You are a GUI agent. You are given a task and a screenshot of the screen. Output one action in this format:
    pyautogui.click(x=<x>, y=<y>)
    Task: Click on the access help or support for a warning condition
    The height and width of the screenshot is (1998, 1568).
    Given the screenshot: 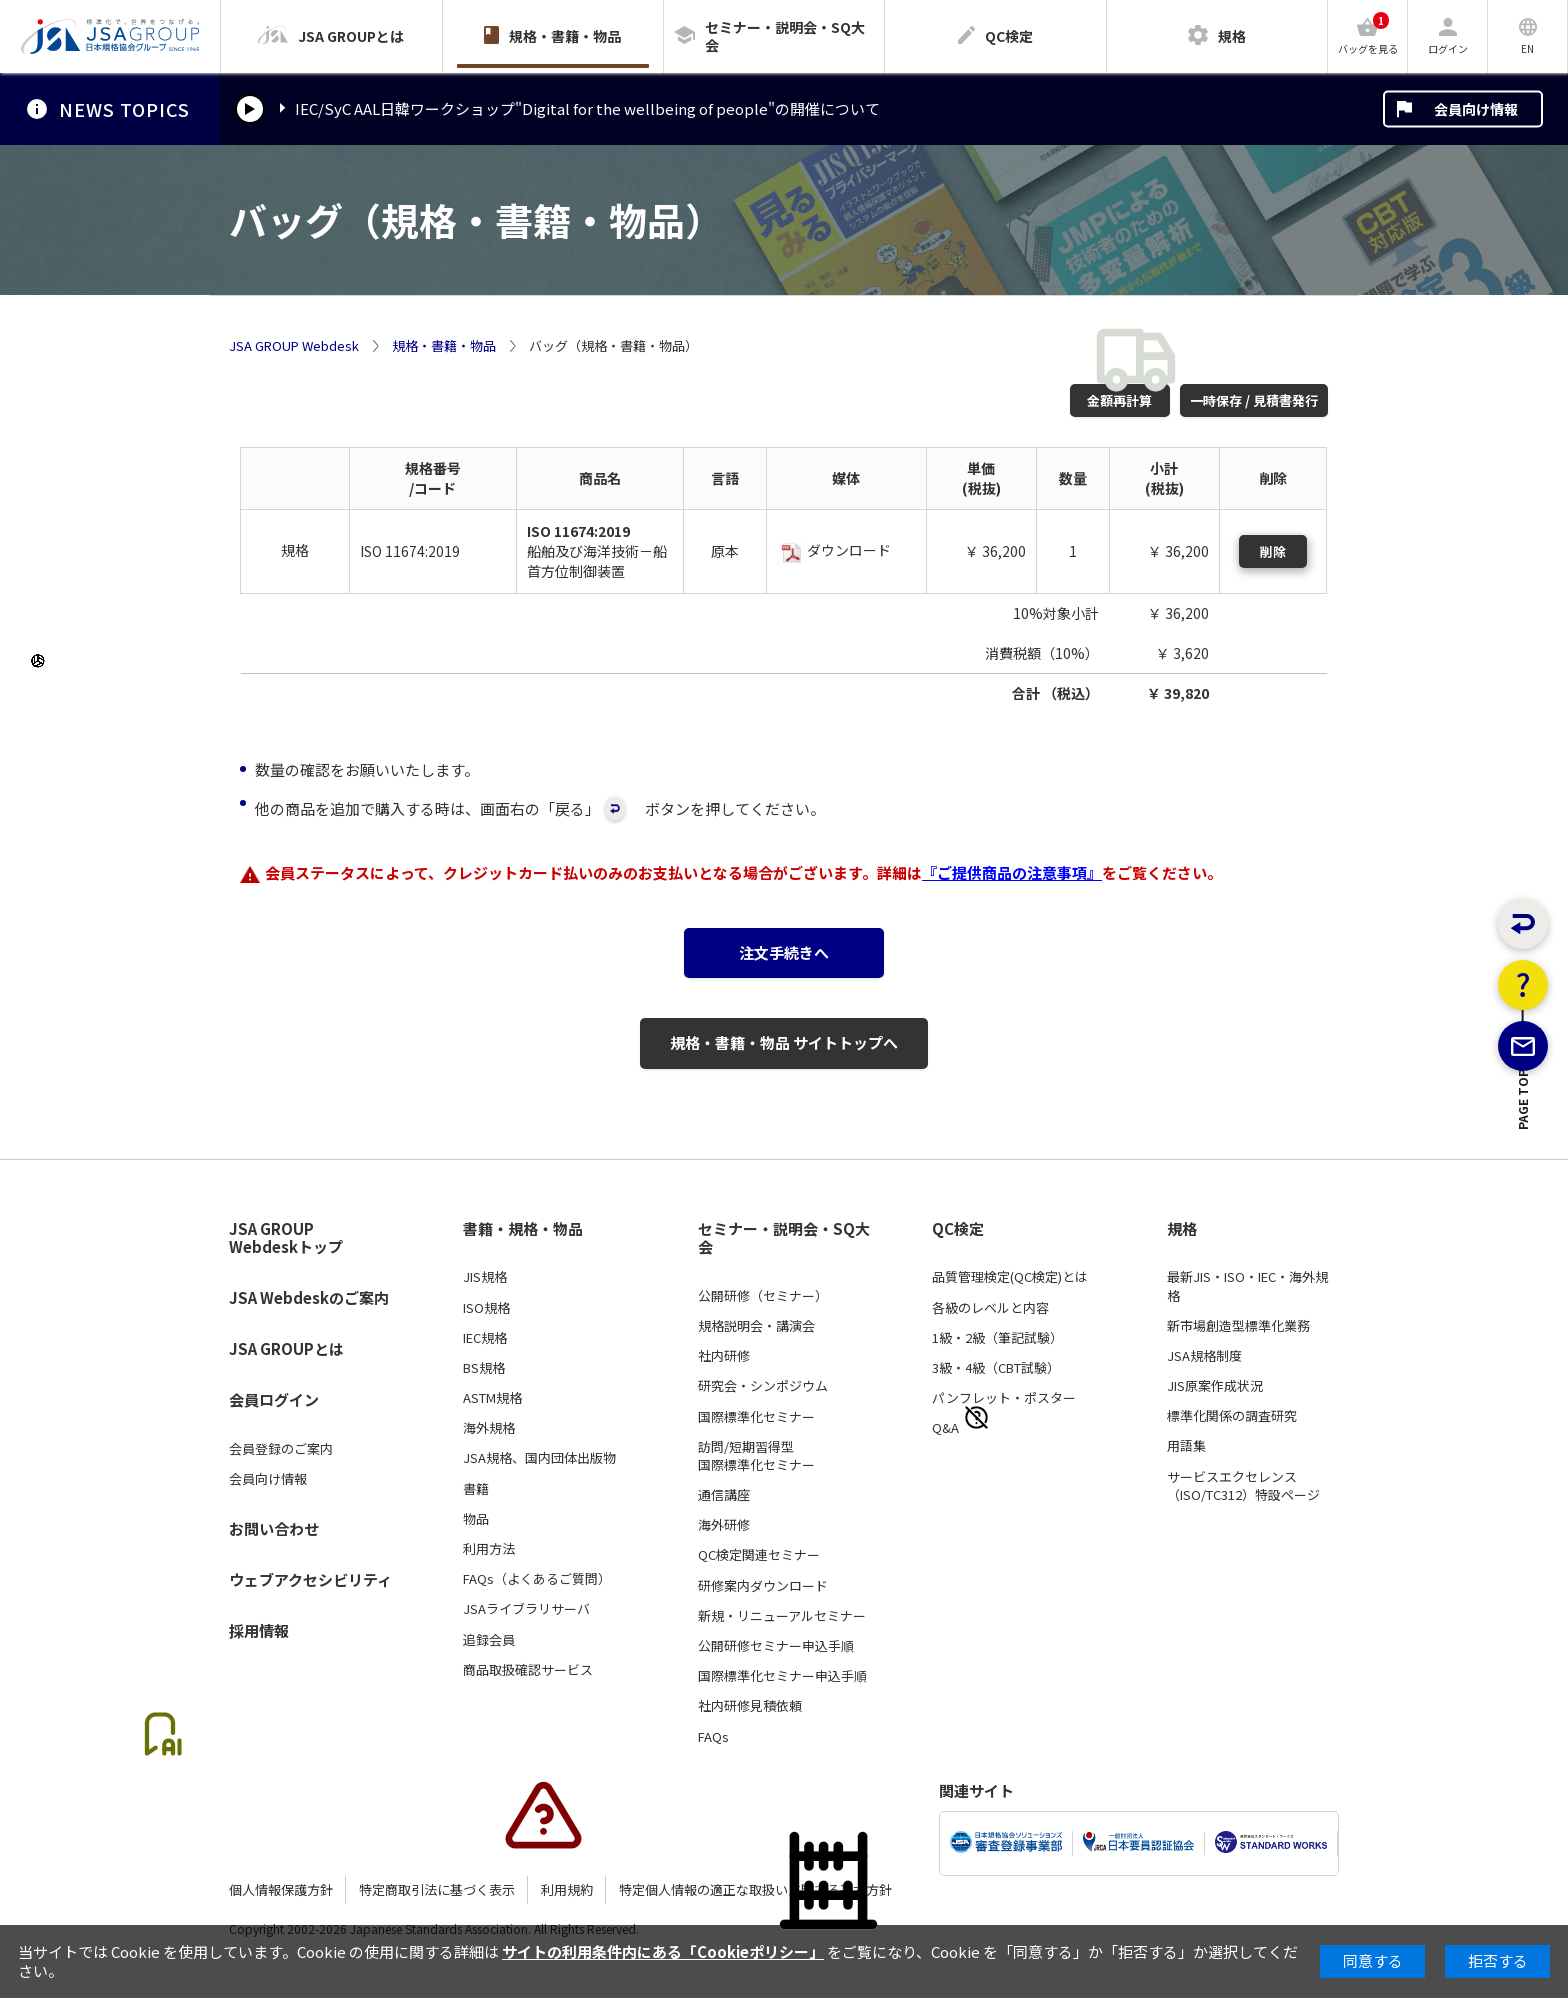 What is the action you would take?
    pyautogui.click(x=543, y=1817)
    